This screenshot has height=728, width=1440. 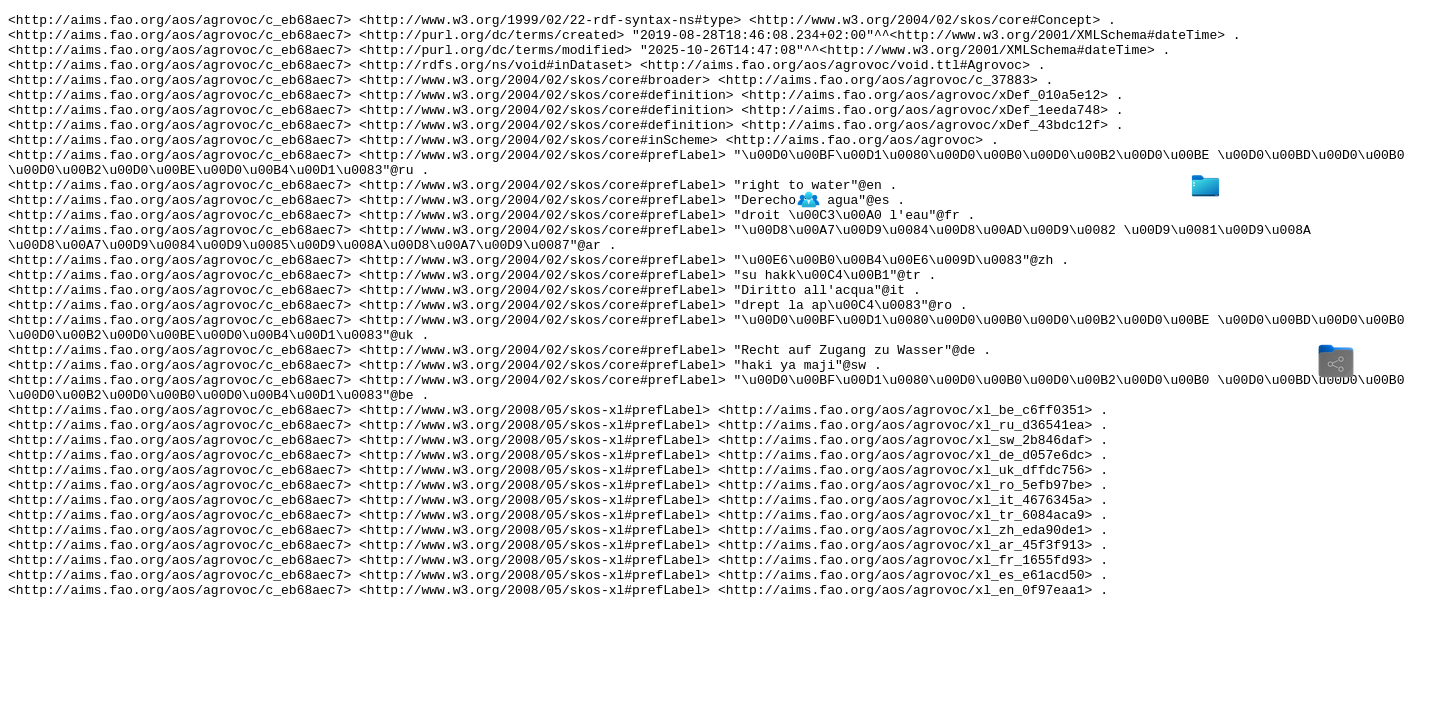 I want to click on open desktop folder, so click(x=1205, y=186).